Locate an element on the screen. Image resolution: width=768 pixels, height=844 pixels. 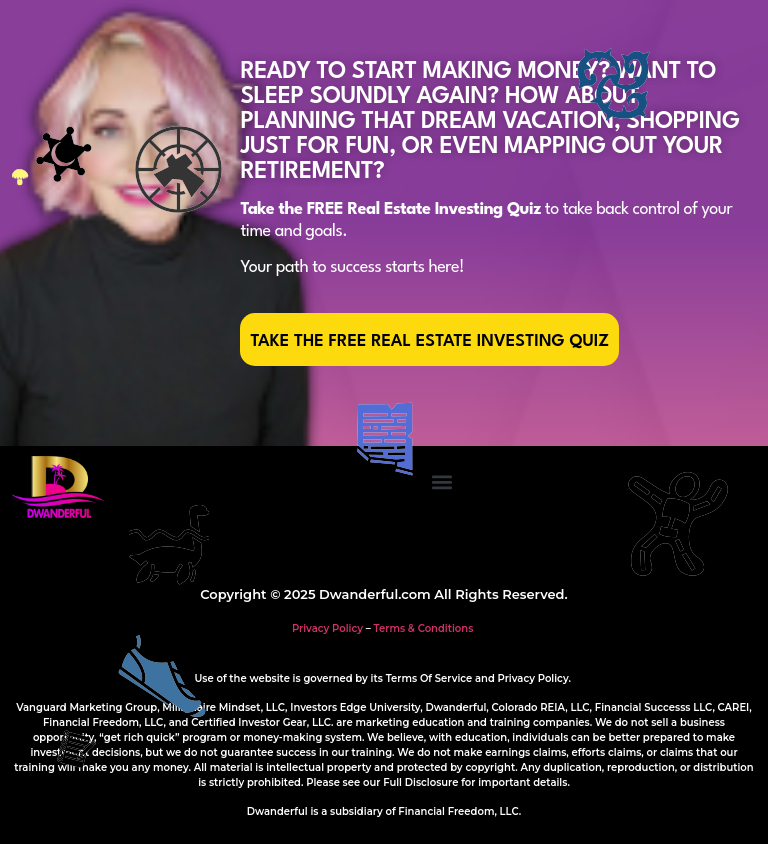
view character anatomy or internal stats is located at coordinates (678, 524).